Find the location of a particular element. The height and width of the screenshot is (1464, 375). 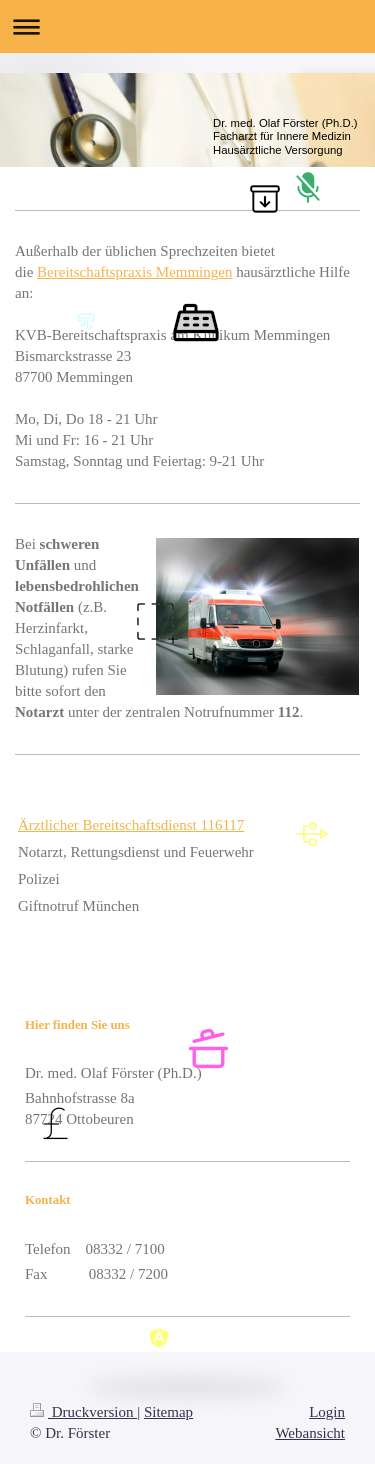

angular framework logo is located at coordinates (159, 1338).